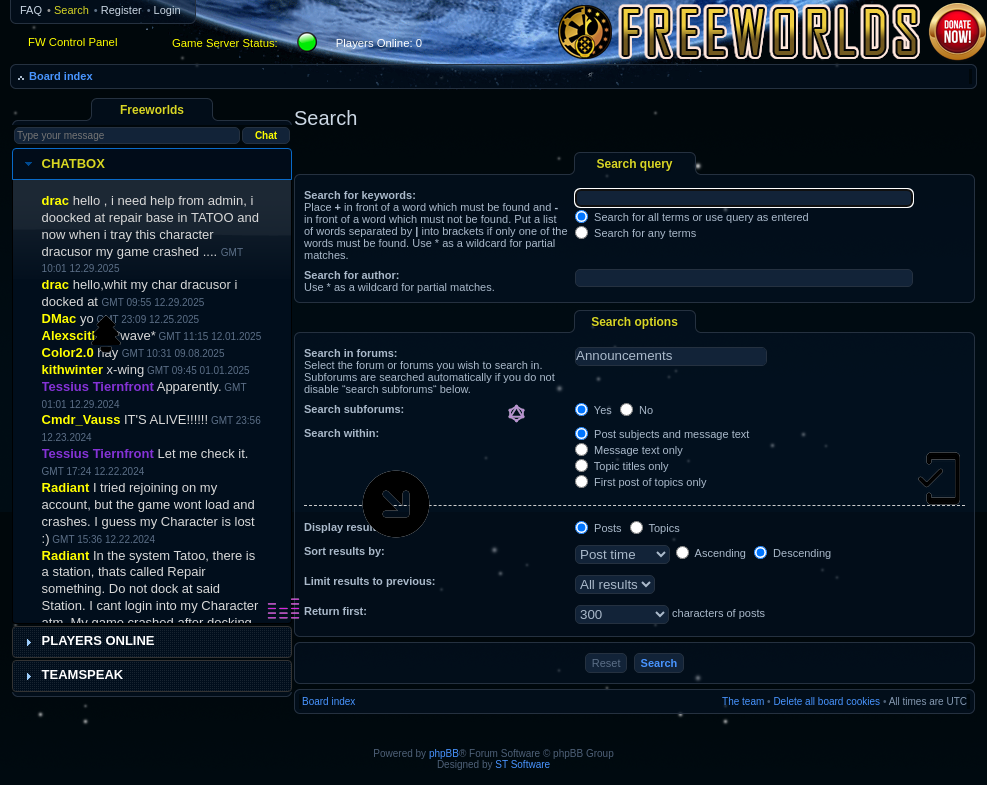 The height and width of the screenshot is (785, 987). I want to click on indicates mobile-friendly or responsive design, so click(938, 478).